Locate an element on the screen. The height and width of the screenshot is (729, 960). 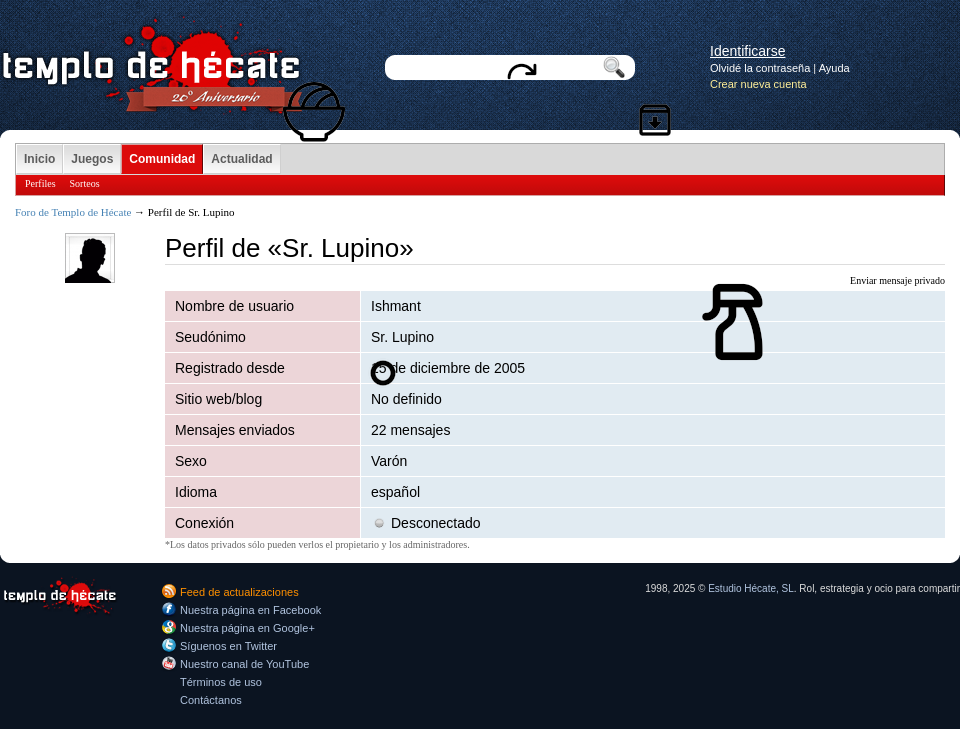
view food or meal options is located at coordinates (314, 113).